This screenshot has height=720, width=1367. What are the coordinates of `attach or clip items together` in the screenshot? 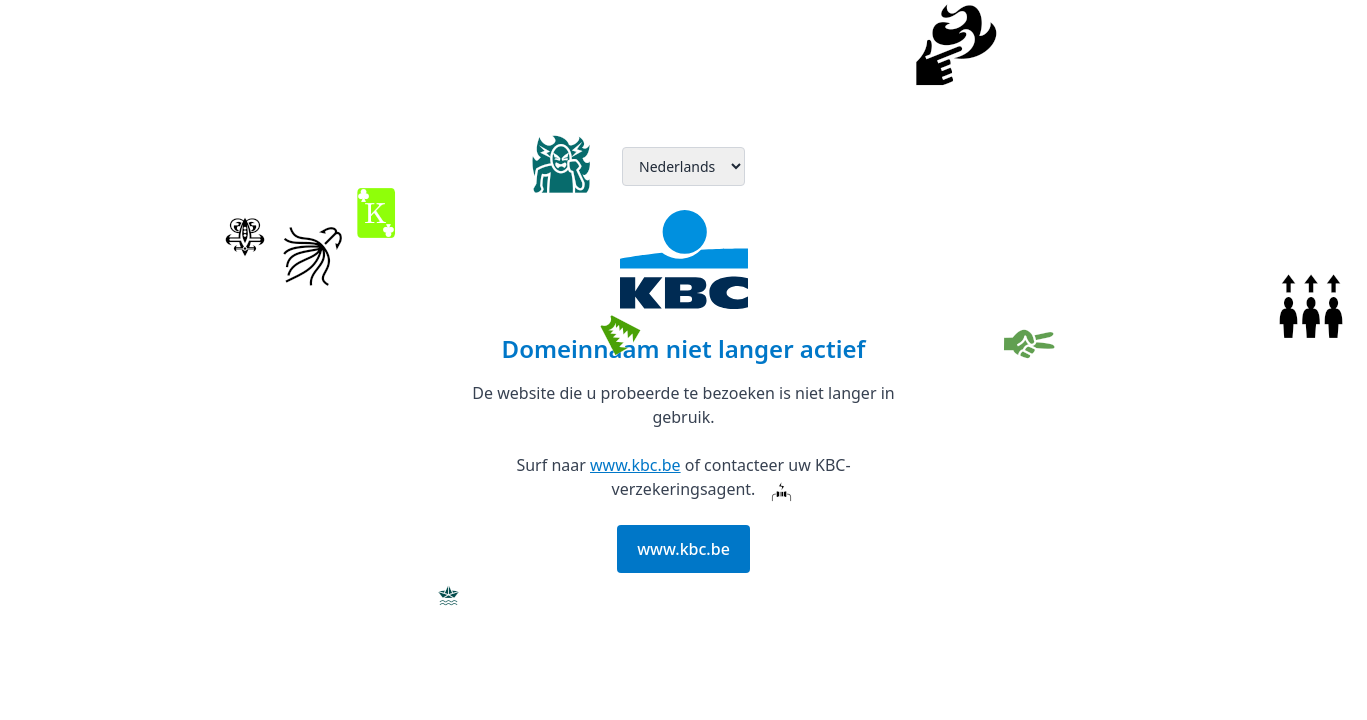 It's located at (620, 335).